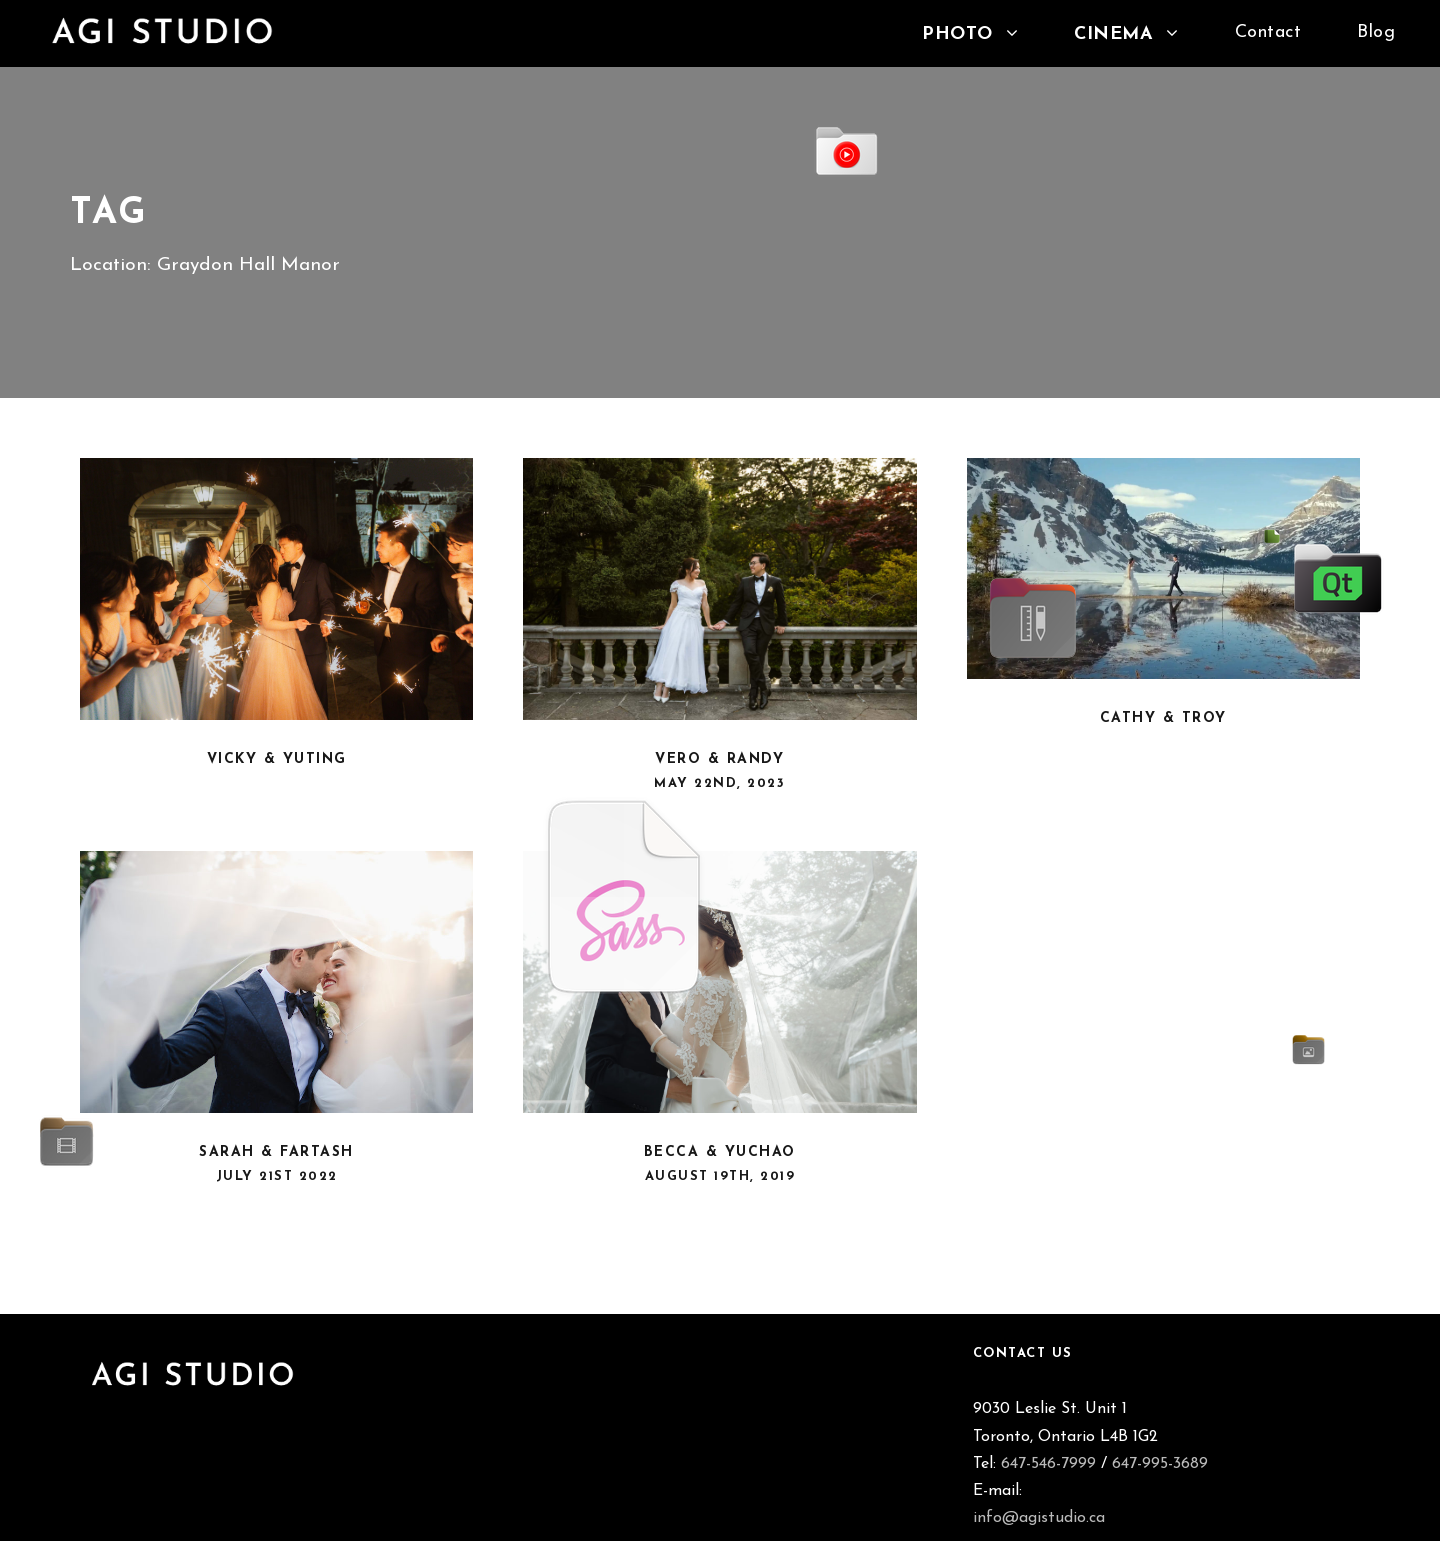  I want to click on open youtube music downloads folder, so click(846, 152).